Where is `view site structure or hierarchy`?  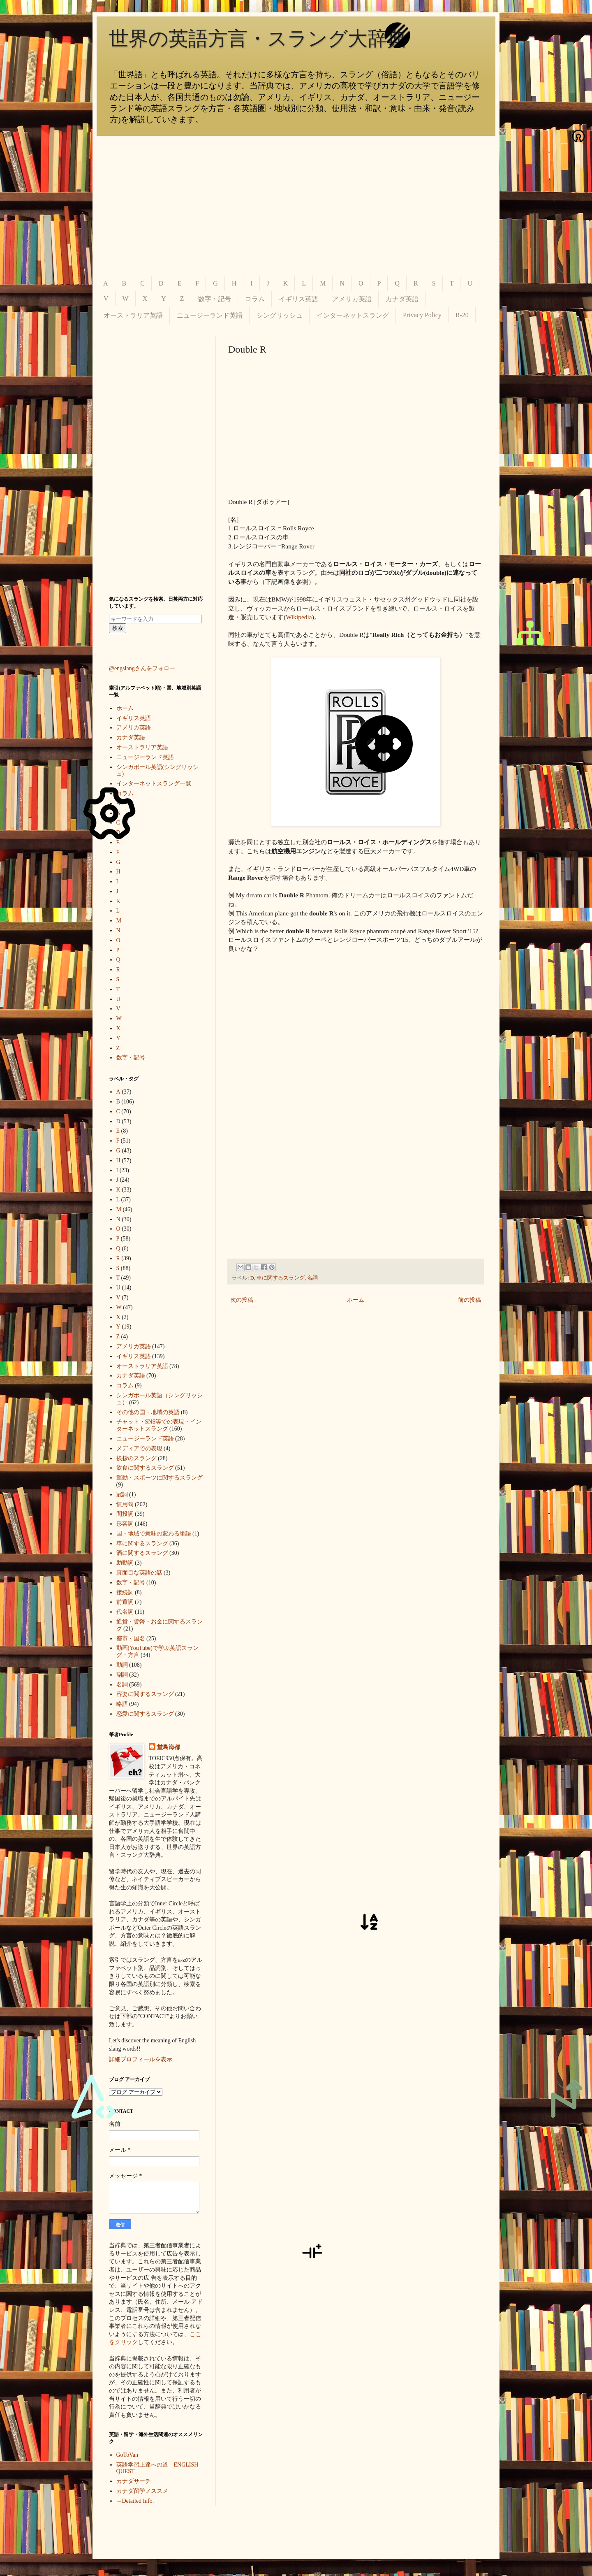
view site structure or hierarchy is located at coordinates (530, 633).